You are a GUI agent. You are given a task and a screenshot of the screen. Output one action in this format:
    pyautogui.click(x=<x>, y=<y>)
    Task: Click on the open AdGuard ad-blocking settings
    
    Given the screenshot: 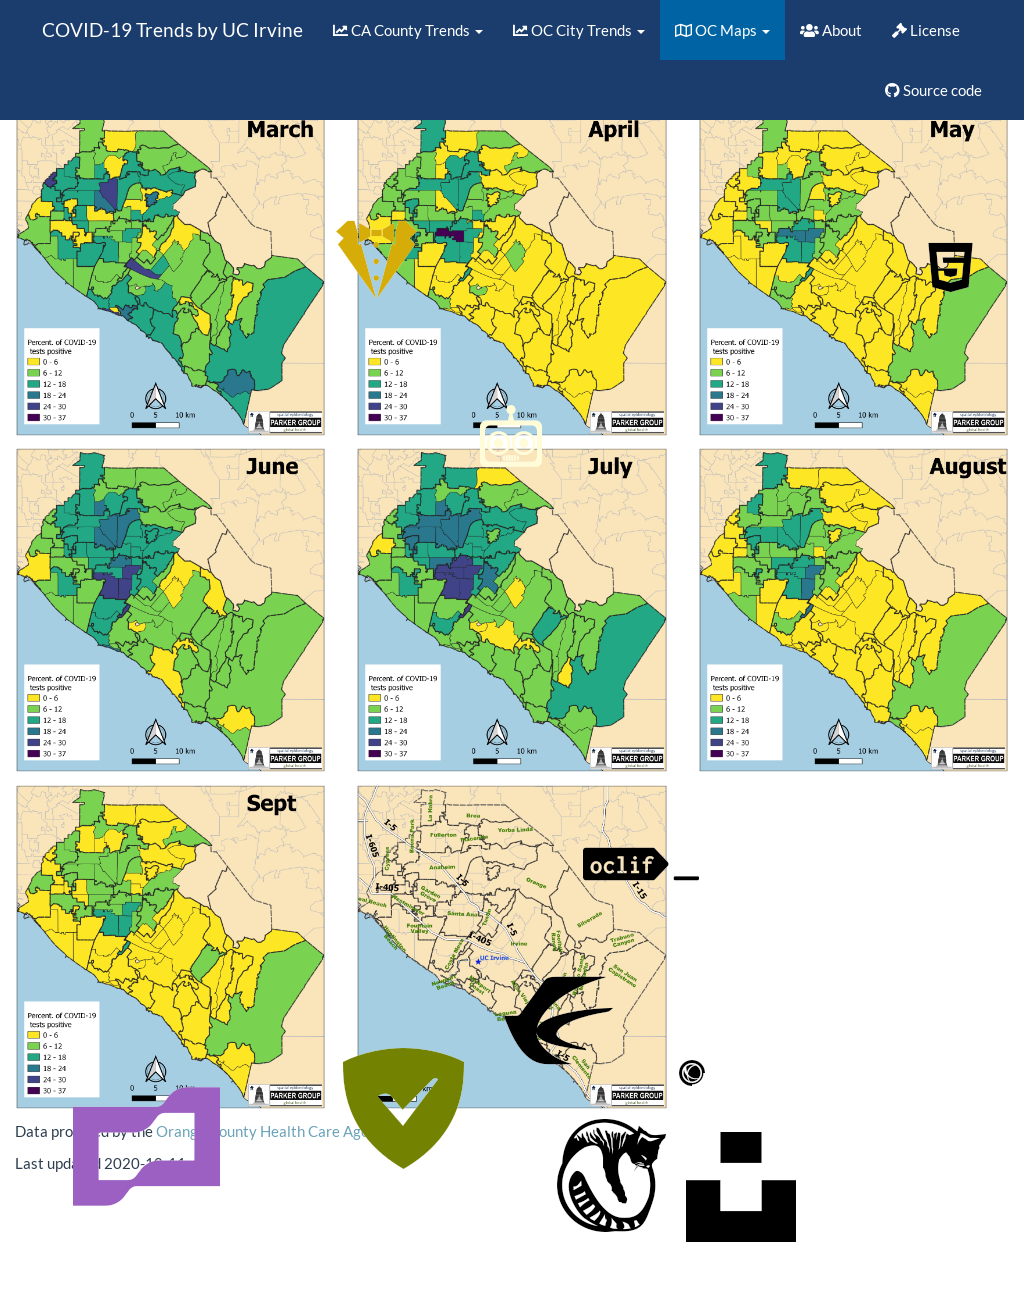 What is the action you would take?
    pyautogui.click(x=403, y=1108)
    